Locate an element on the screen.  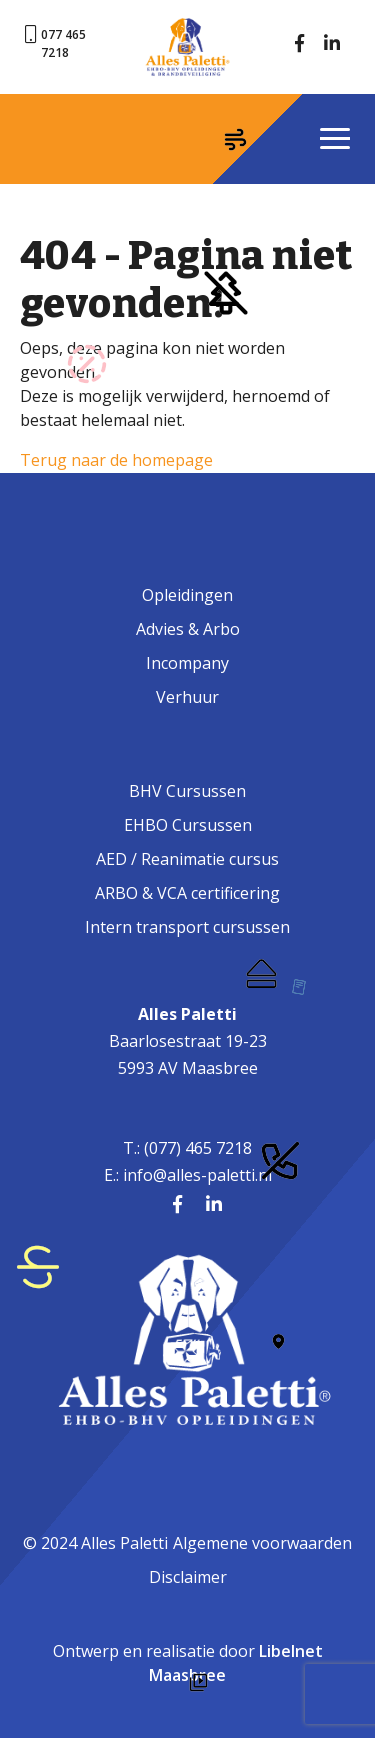
access your video library is located at coordinates (198, 1682).